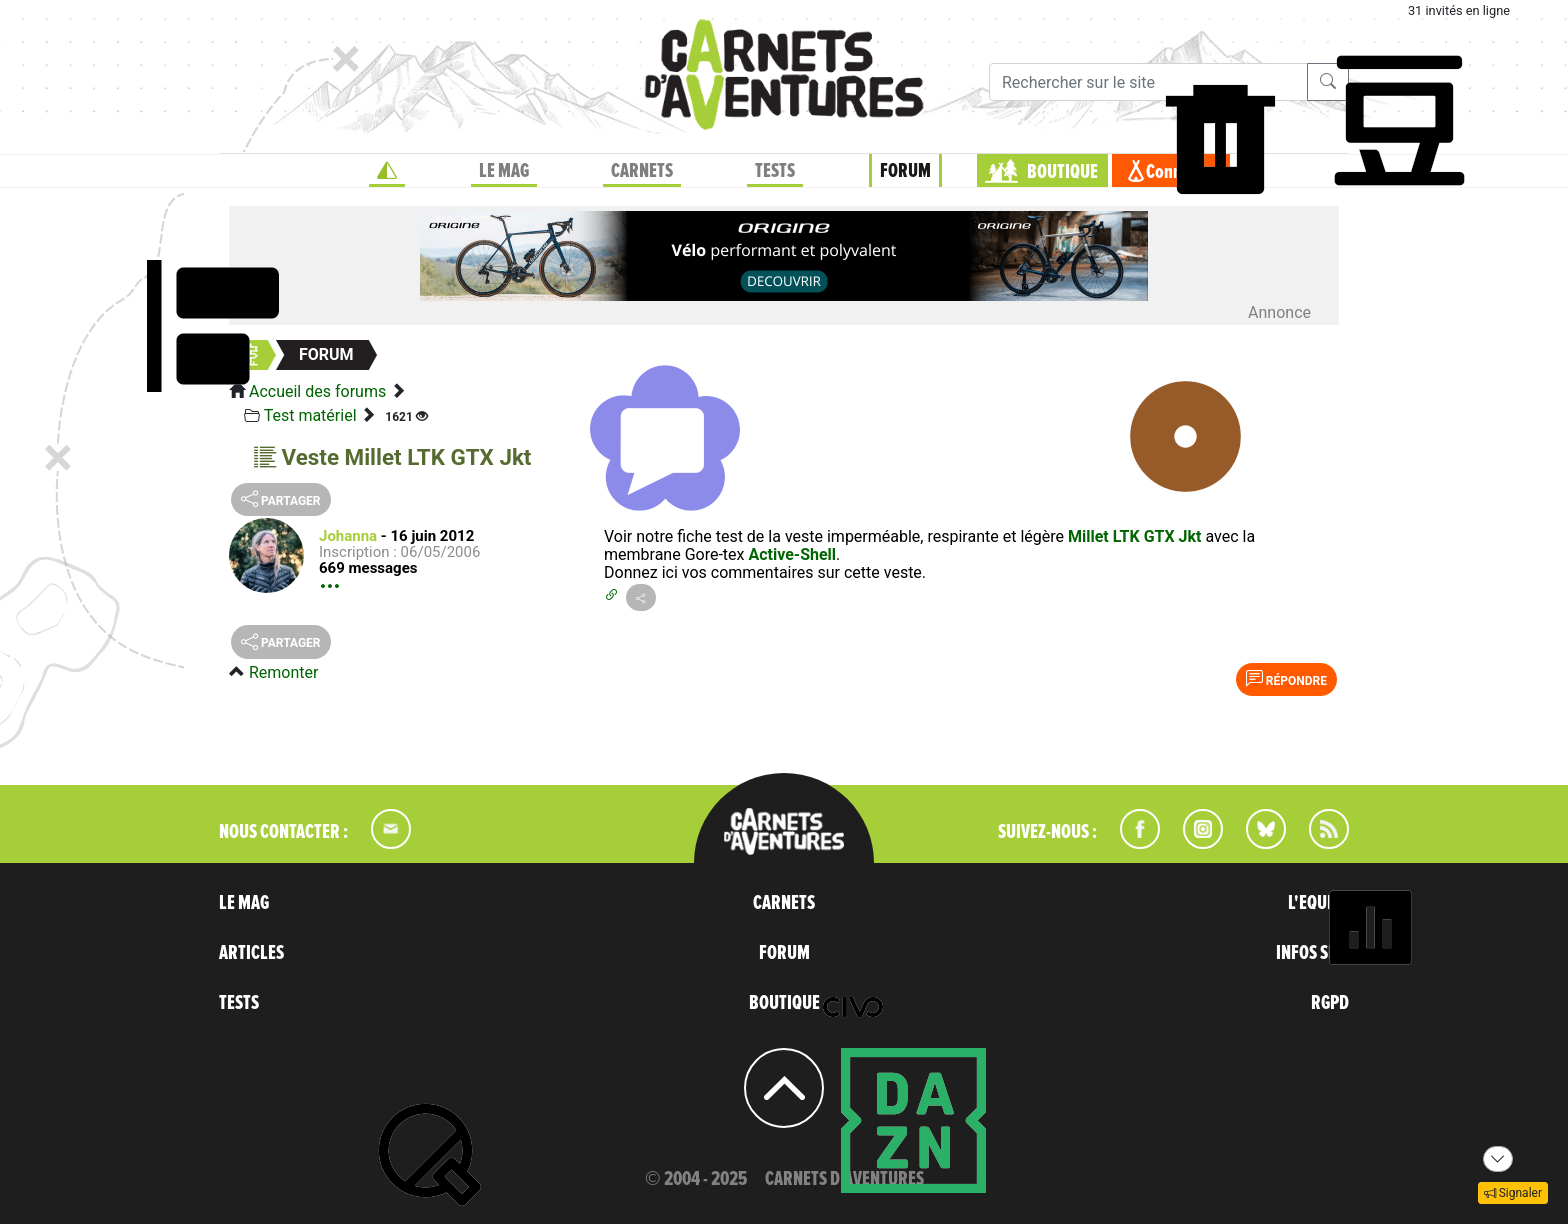  I want to click on align selected items to the left edge, so click(213, 326).